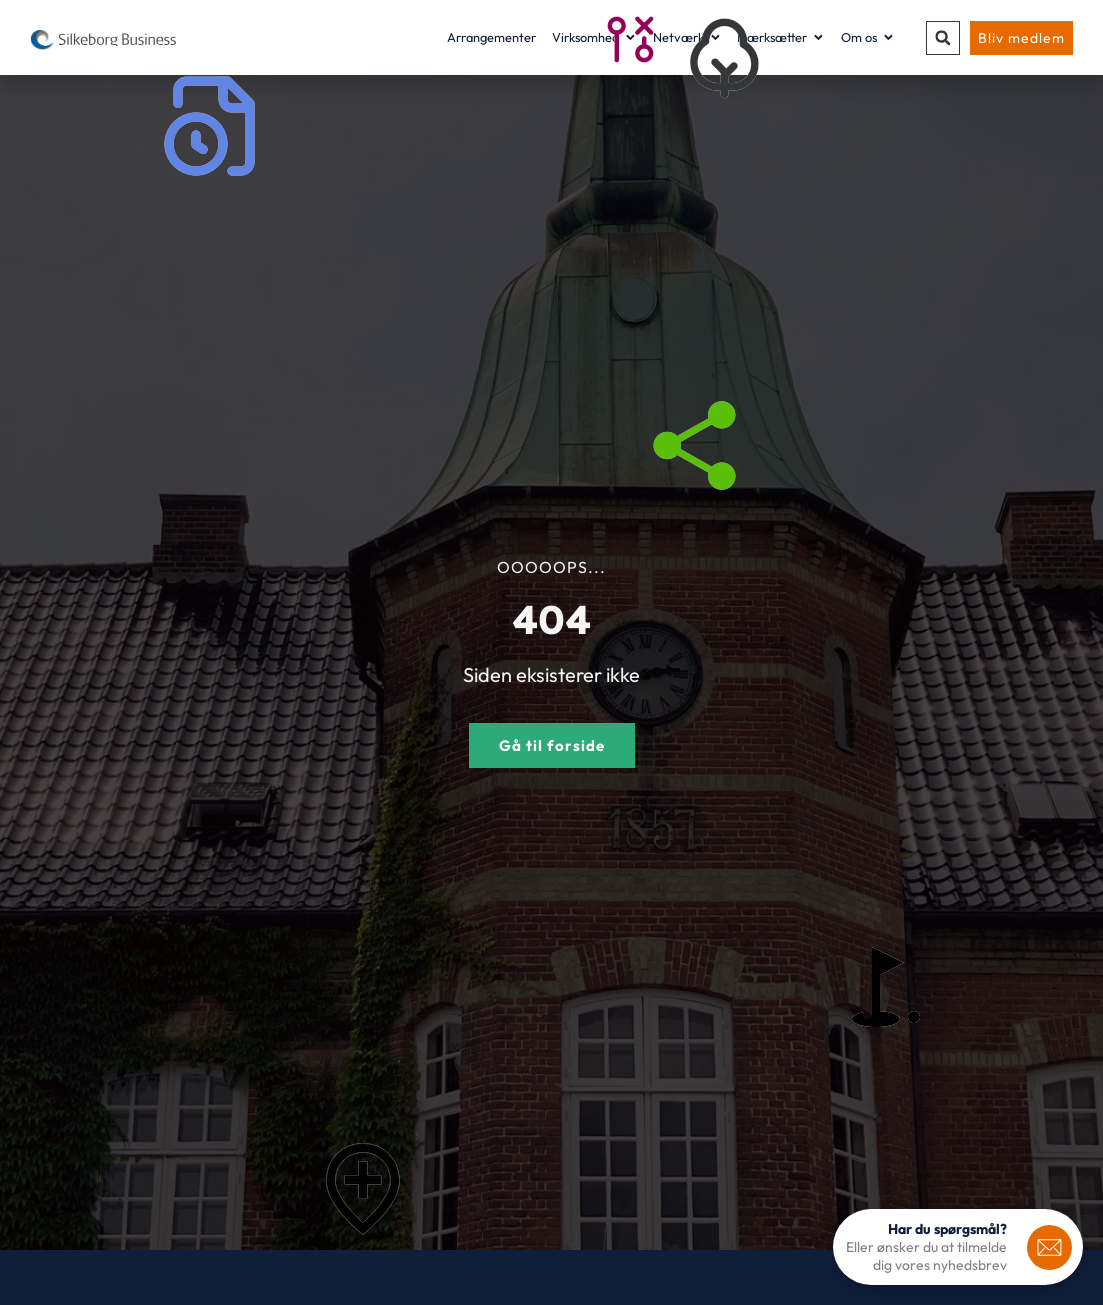 This screenshot has width=1103, height=1305. Describe the element at coordinates (724, 56) in the screenshot. I see `indicates garden or landscaping section` at that location.